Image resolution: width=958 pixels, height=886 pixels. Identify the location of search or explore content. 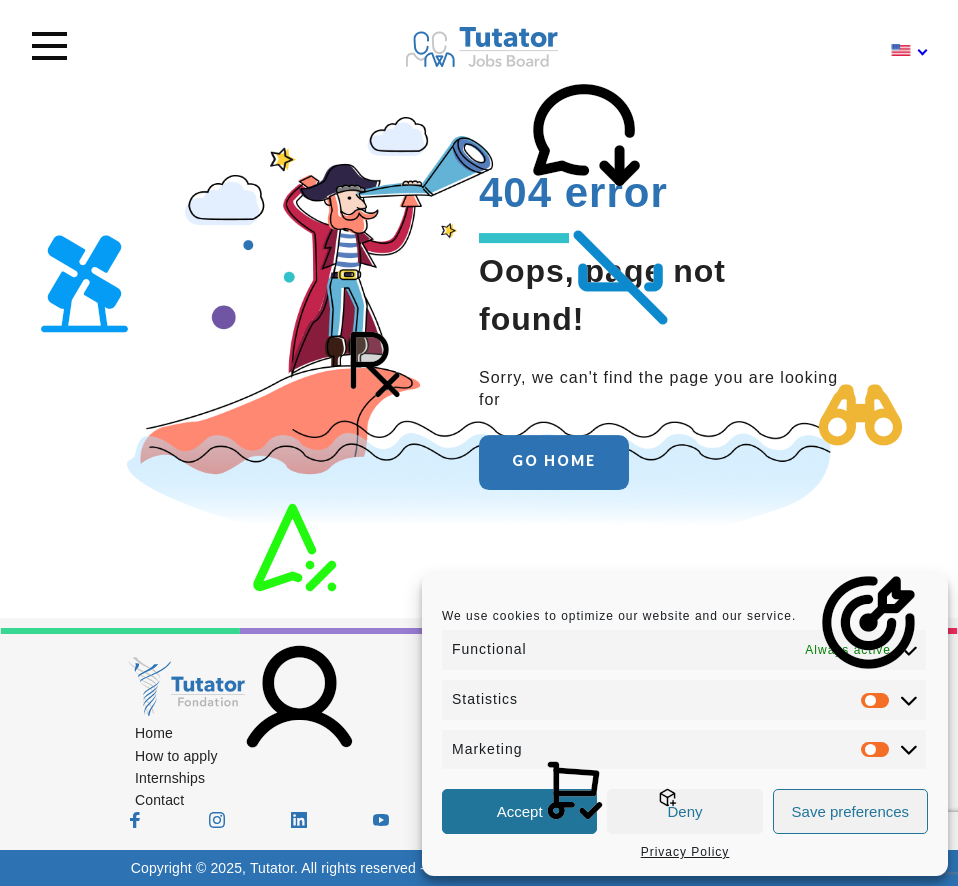
(860, 408).